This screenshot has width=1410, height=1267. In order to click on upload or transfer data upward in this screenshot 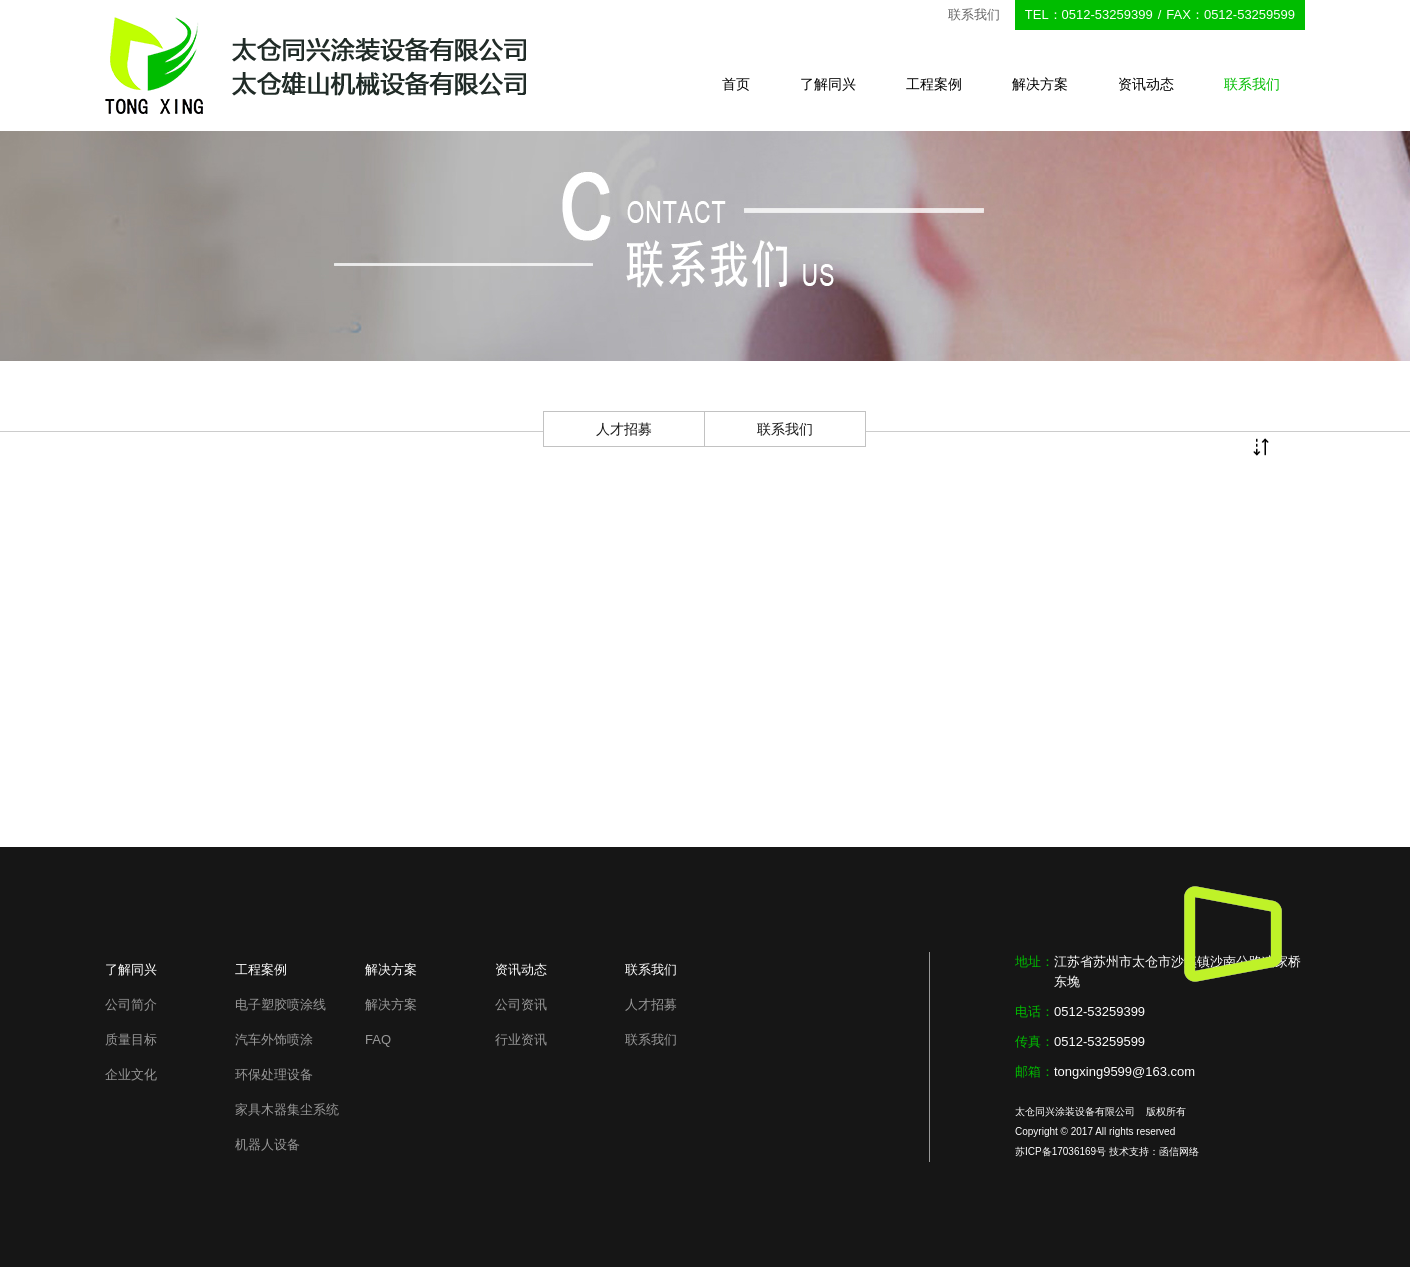, I will do `click(1261, 447)`.